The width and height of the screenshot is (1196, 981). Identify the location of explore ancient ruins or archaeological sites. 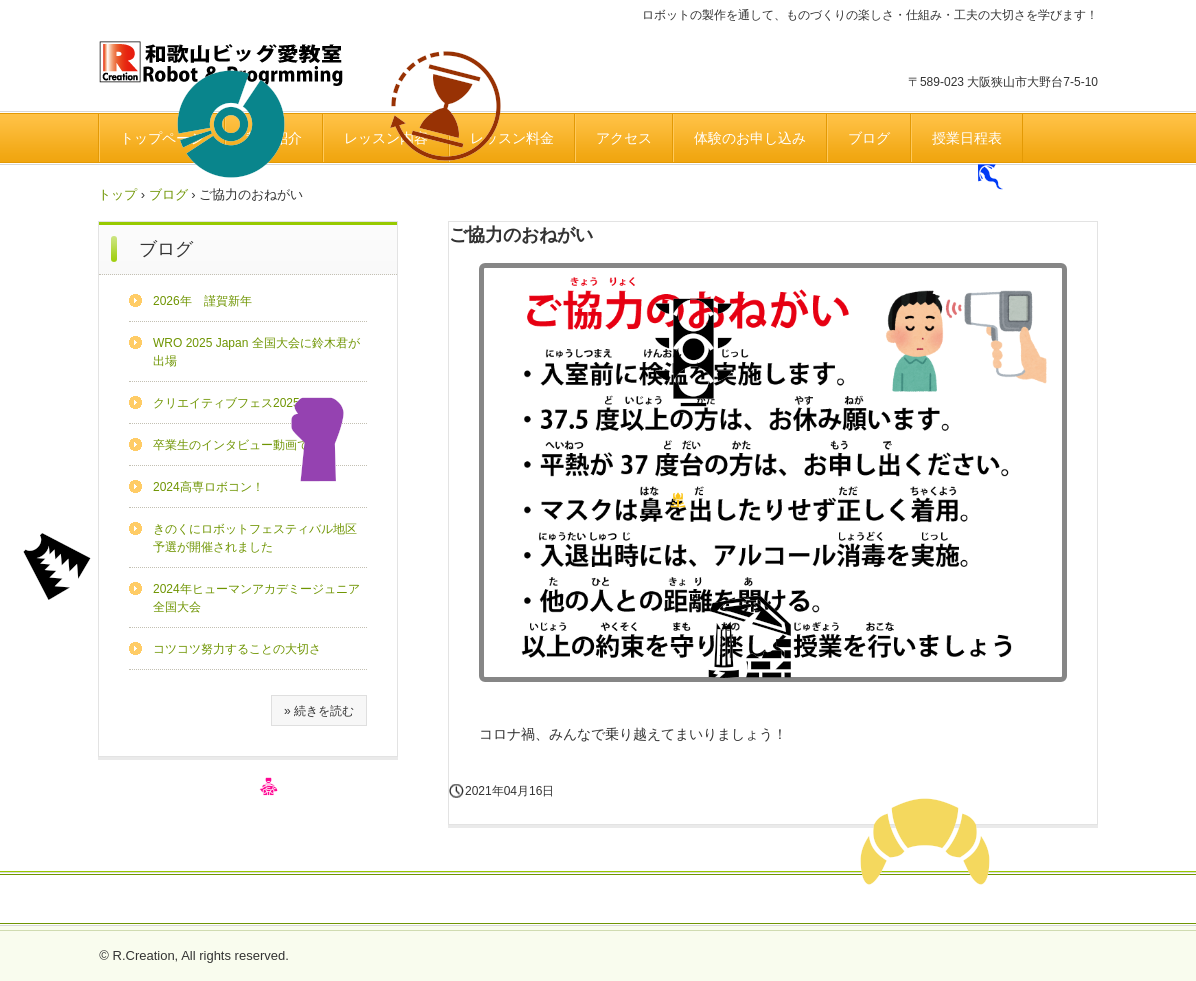
(749, 637).